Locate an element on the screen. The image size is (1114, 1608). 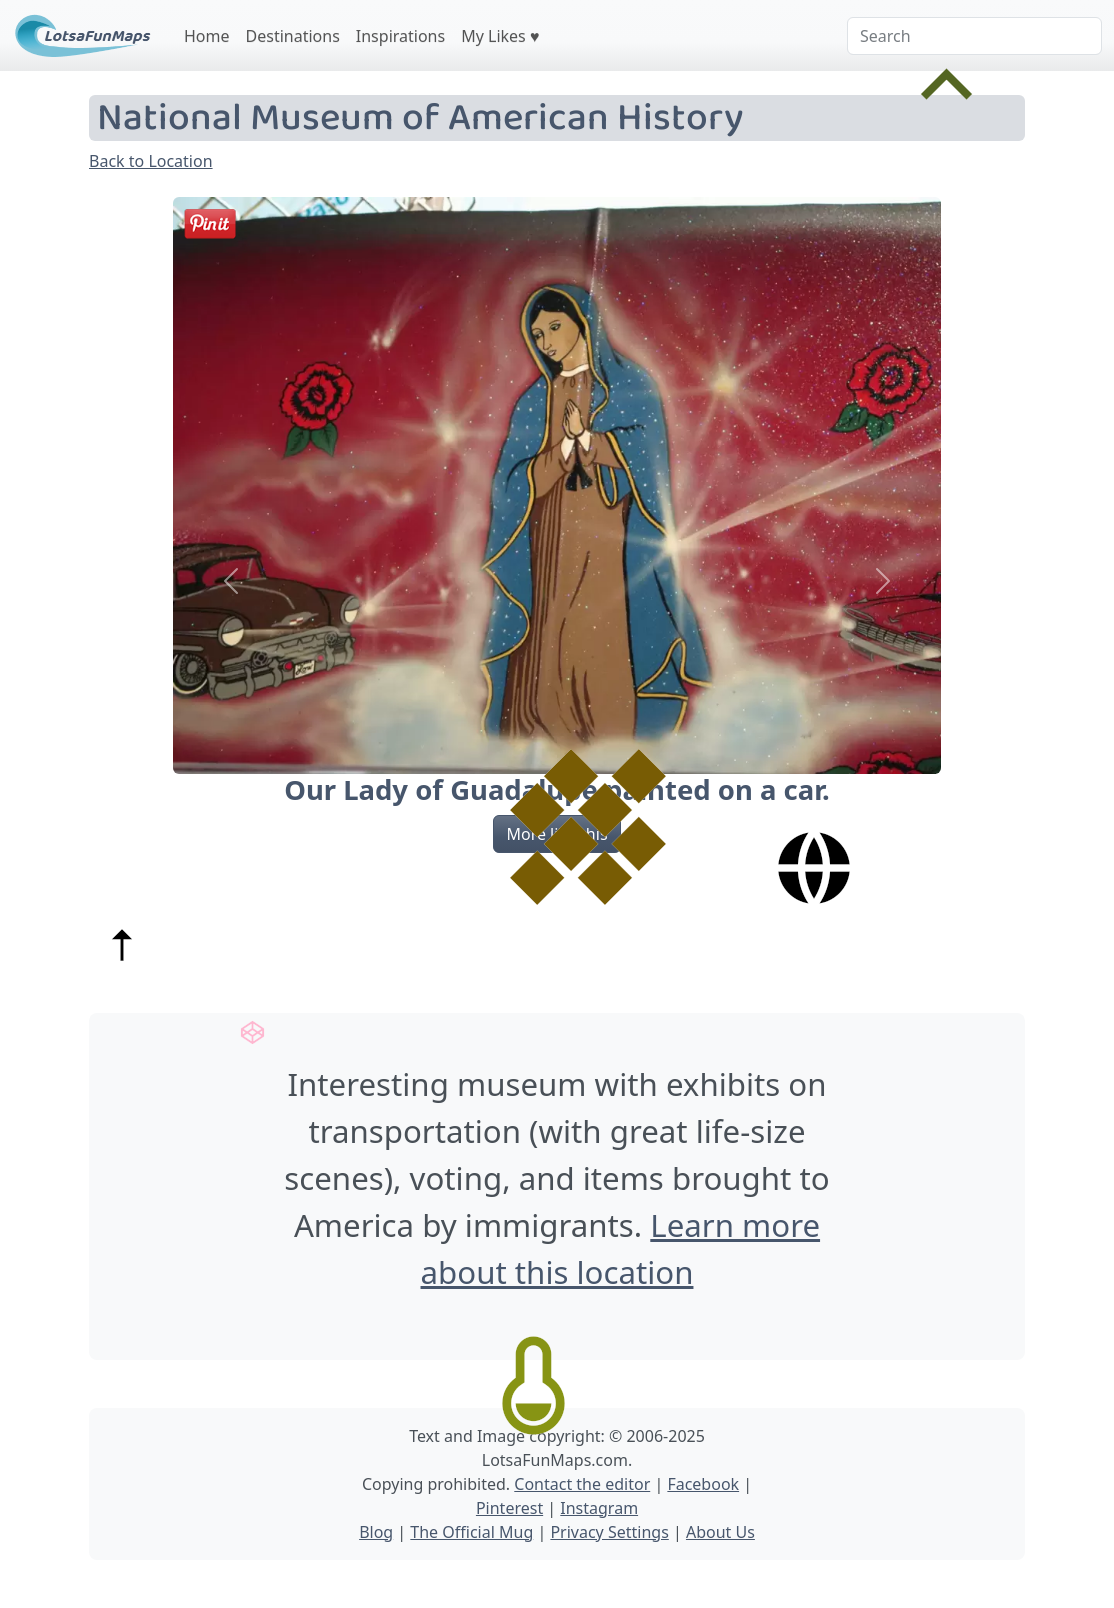
scroll to top of page is located at coordinates (122, 945).